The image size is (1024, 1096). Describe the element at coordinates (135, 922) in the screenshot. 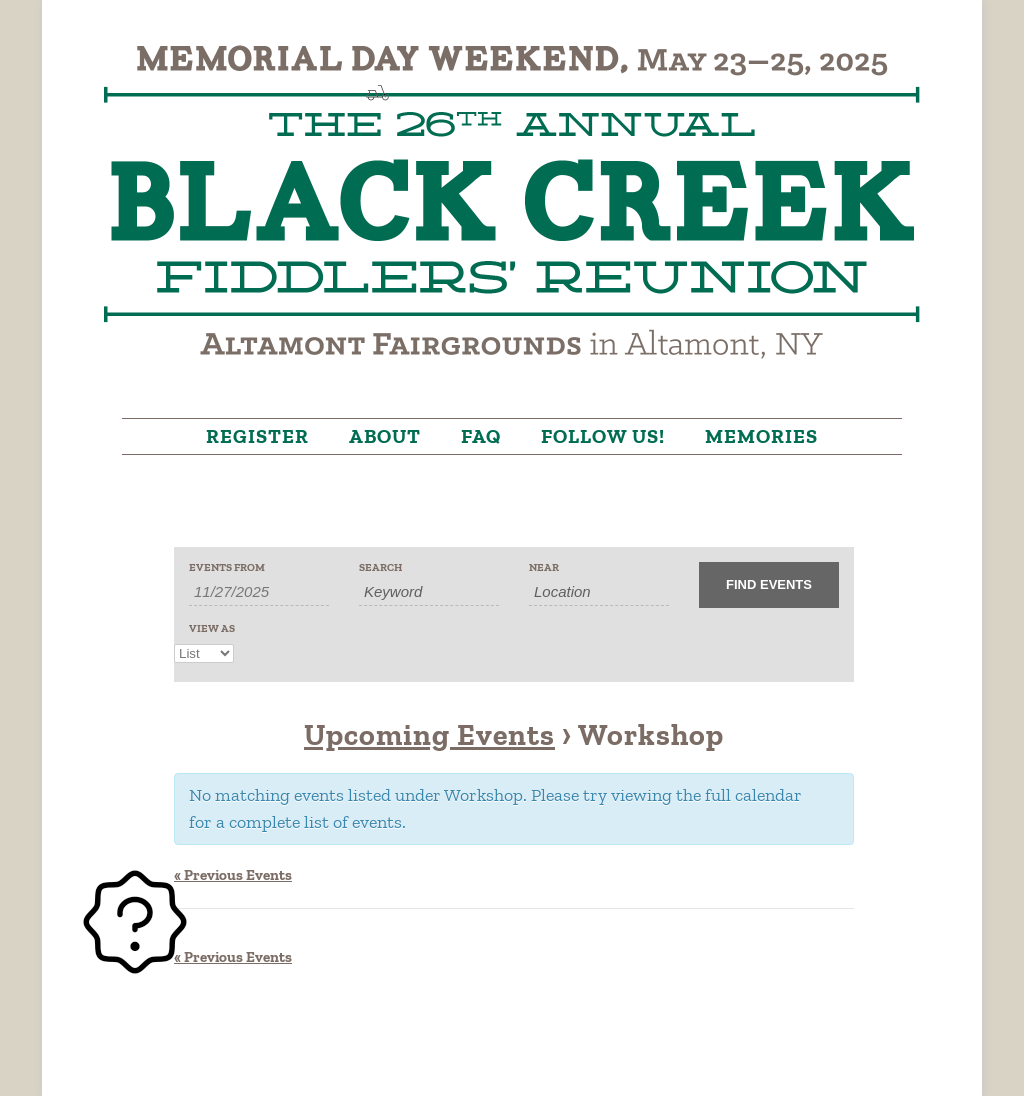

I see `view FAQ or help information` at that location.